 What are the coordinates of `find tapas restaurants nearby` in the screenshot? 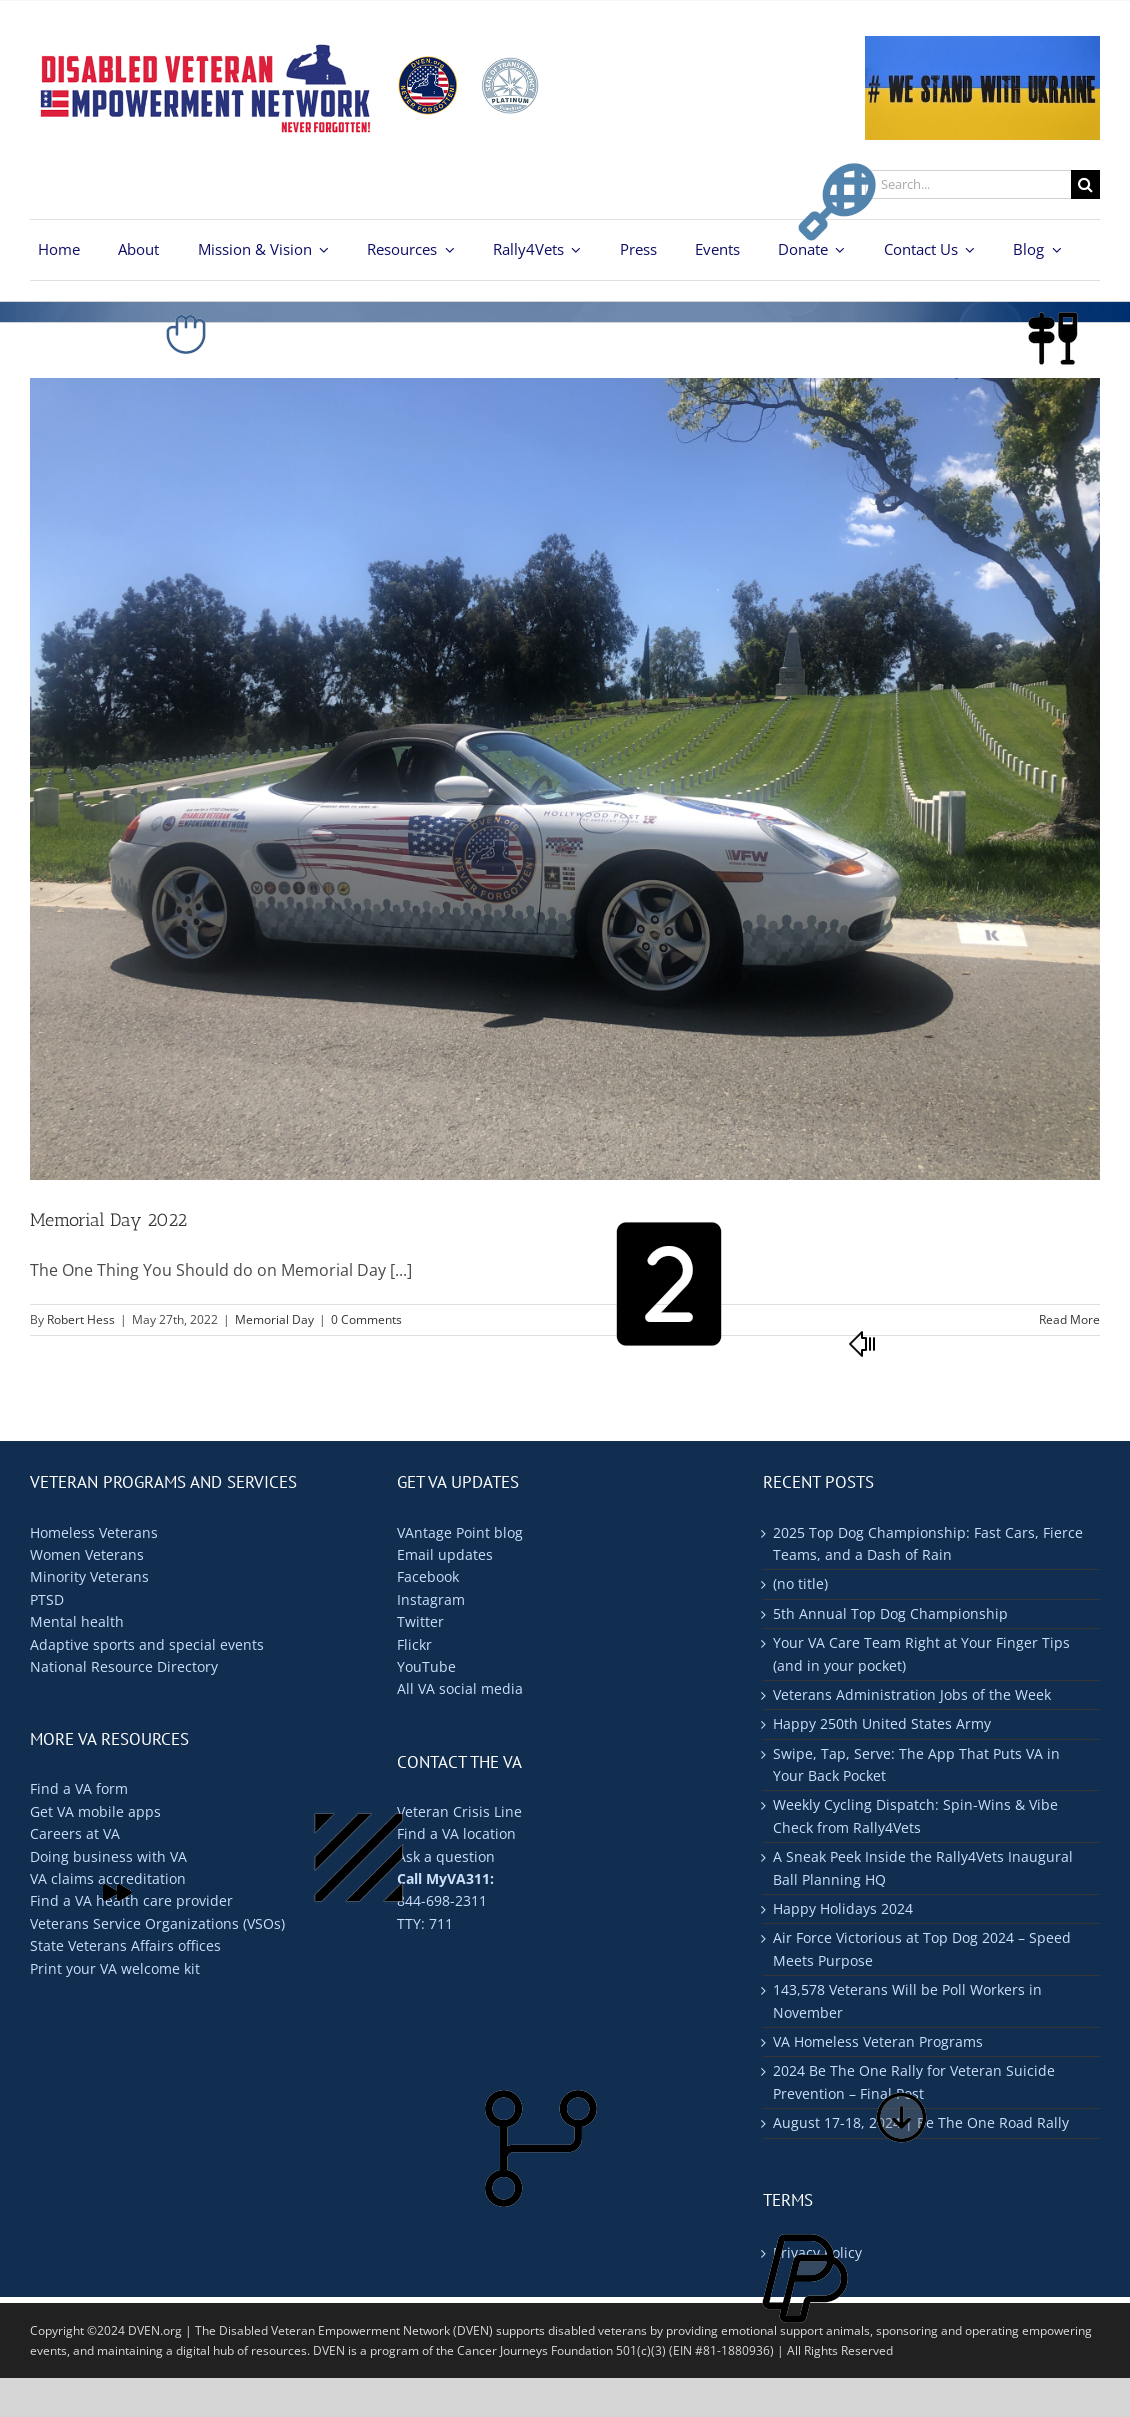 It's located at (1053, 338).